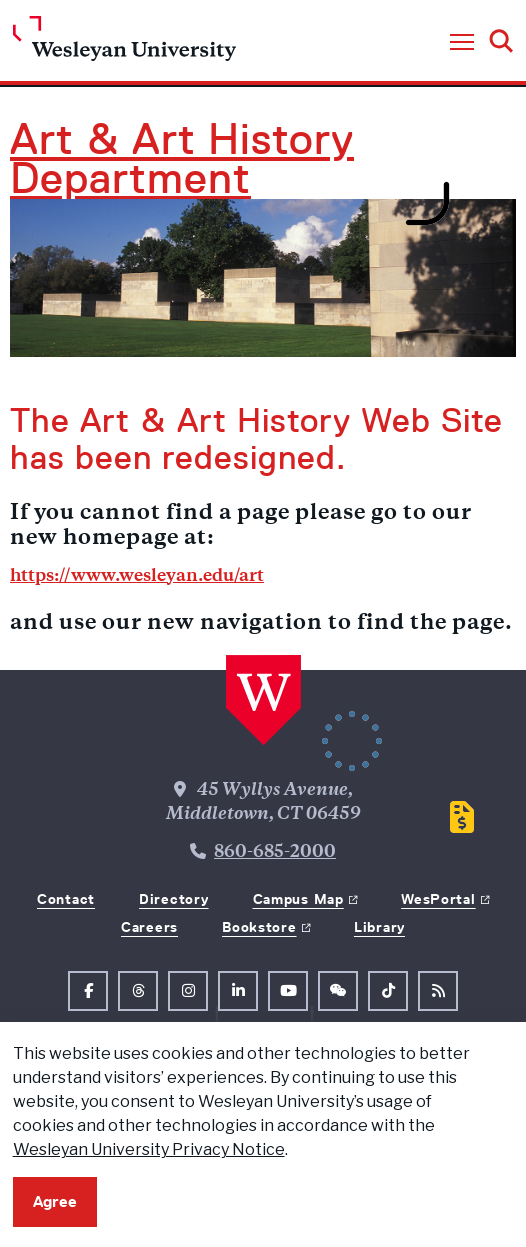  What do you see at coordinates (462, 817) in the screenshot?
I see `view invoice or billing document` at bounding box center [462, 817].